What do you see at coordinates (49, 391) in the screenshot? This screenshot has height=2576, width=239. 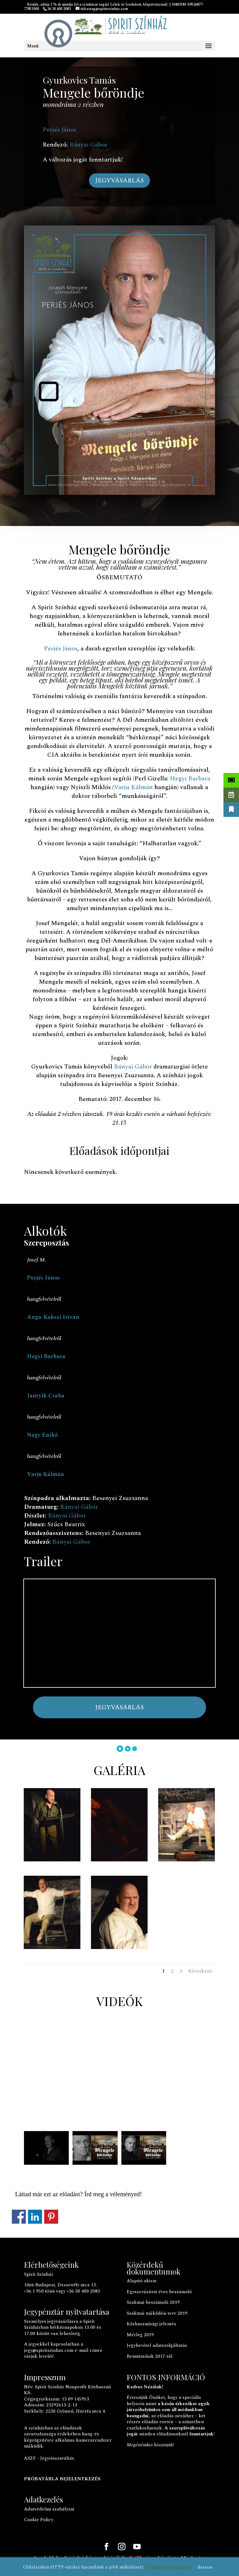 I see `stop media playback` at bounding box center [49, 391].